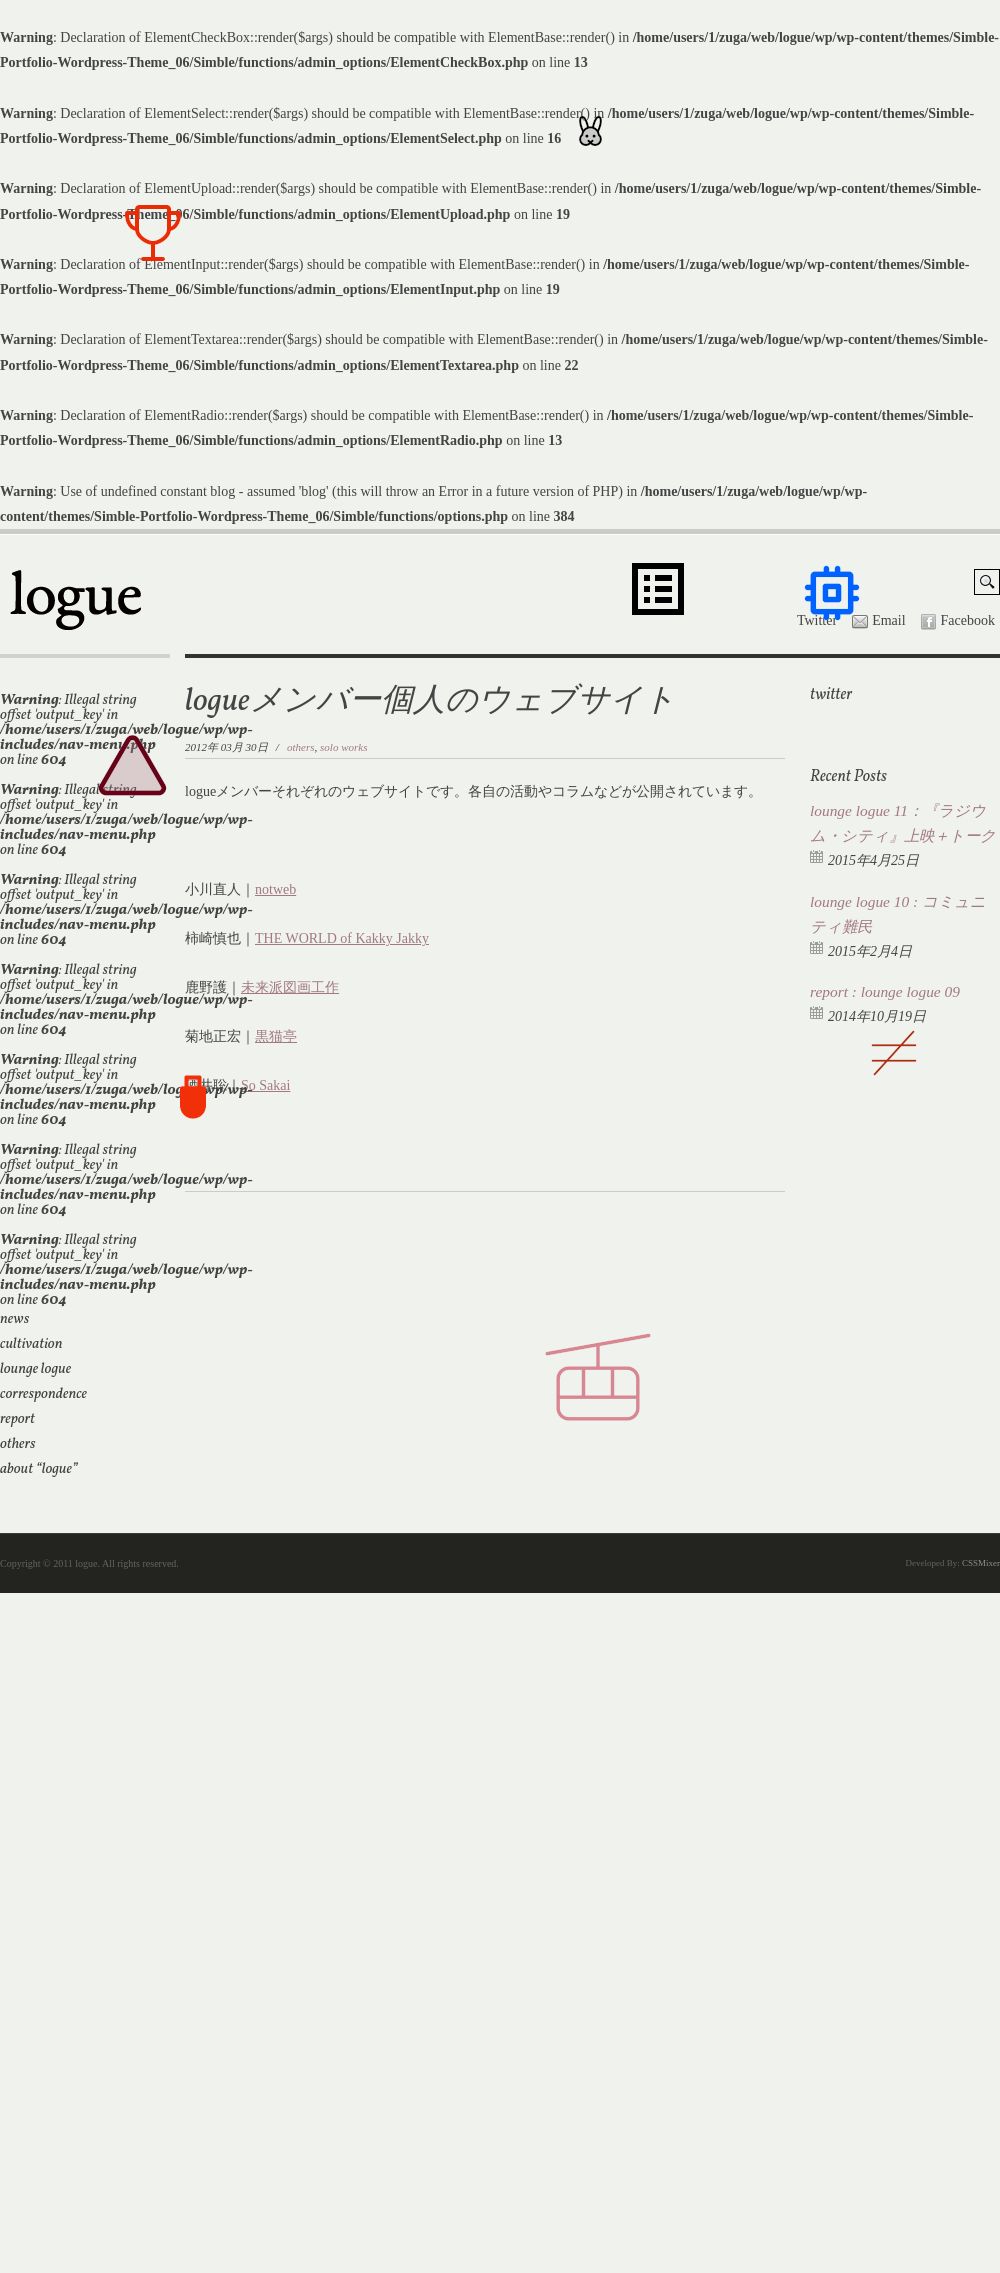 The image size is (1000, 2273). Describe the element at coordinates (132, 766) in the screenshot. I see `play or start media content` at that location.